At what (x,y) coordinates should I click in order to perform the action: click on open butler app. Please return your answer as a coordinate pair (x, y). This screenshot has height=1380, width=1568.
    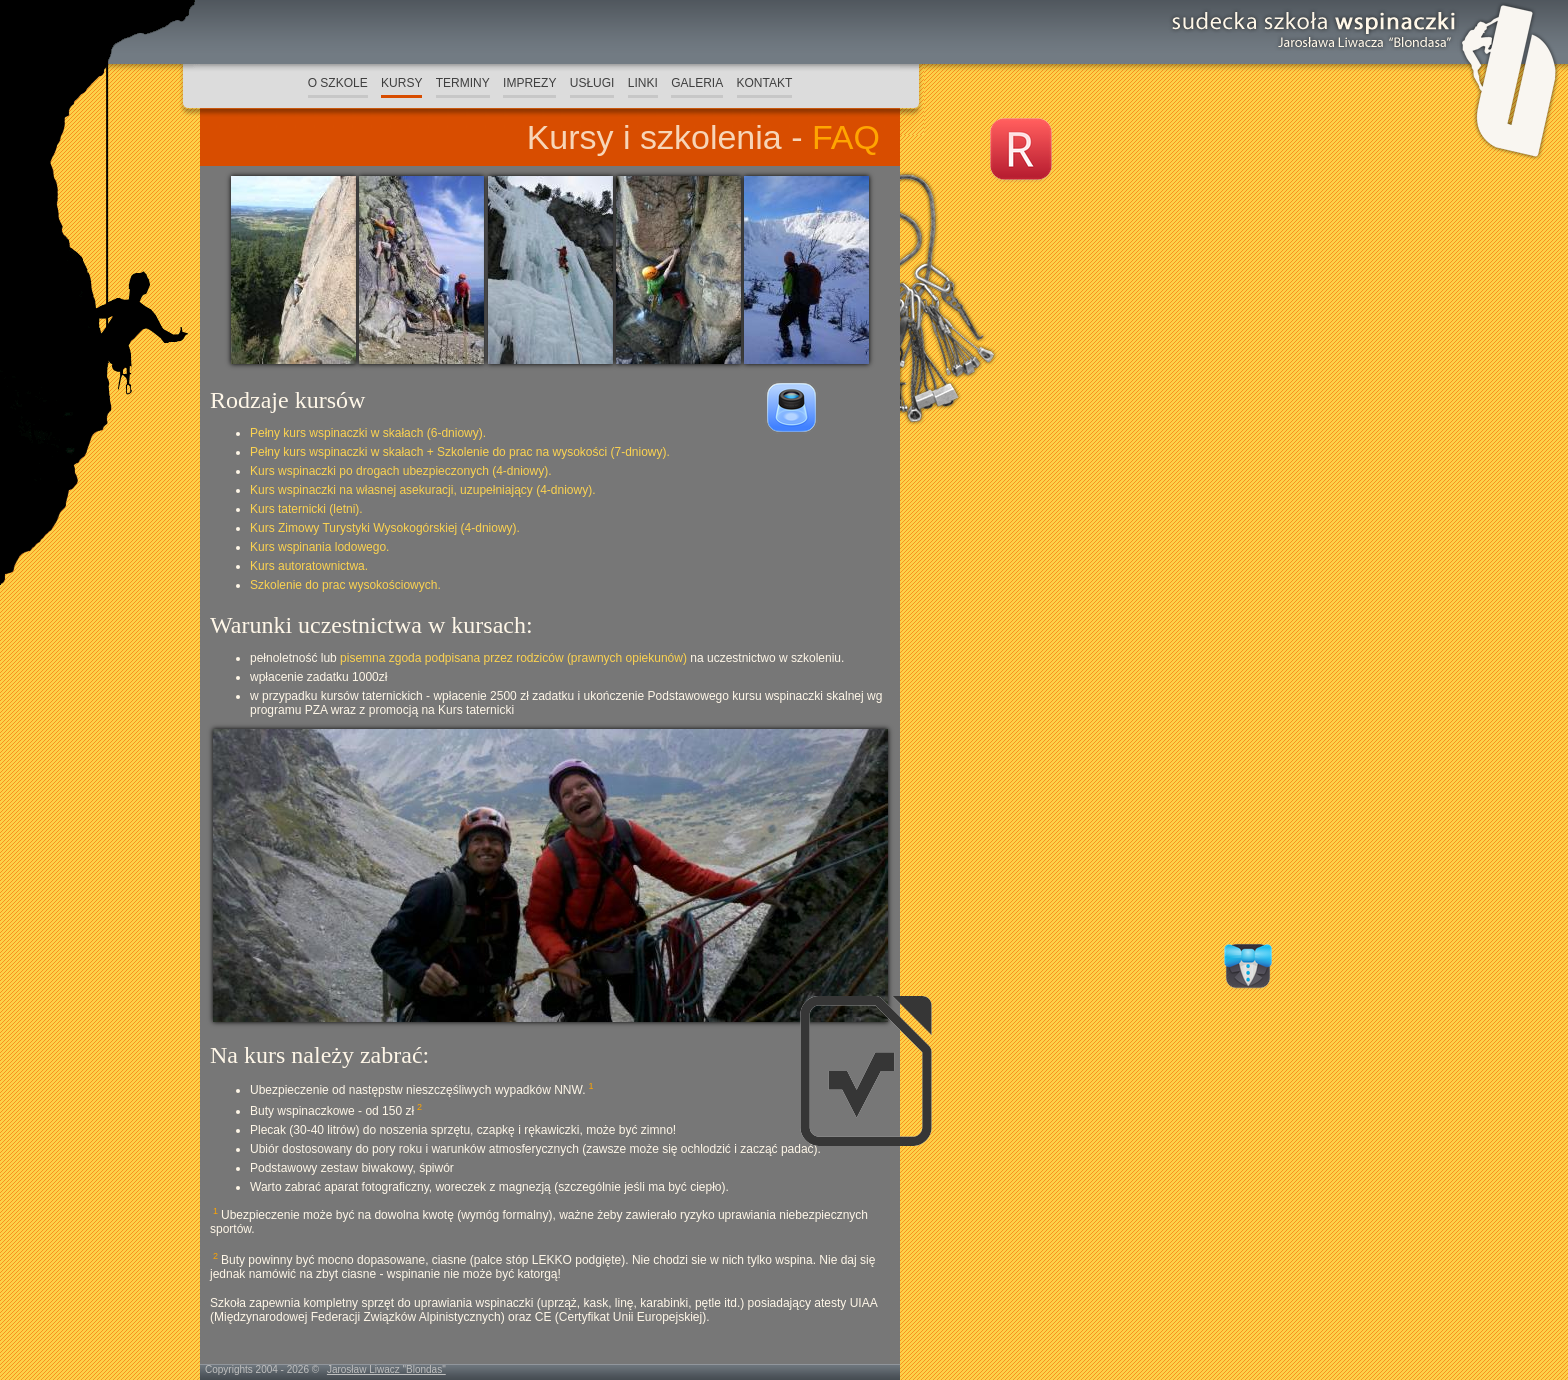
    Looking at the image, I should click on (1248, 966).